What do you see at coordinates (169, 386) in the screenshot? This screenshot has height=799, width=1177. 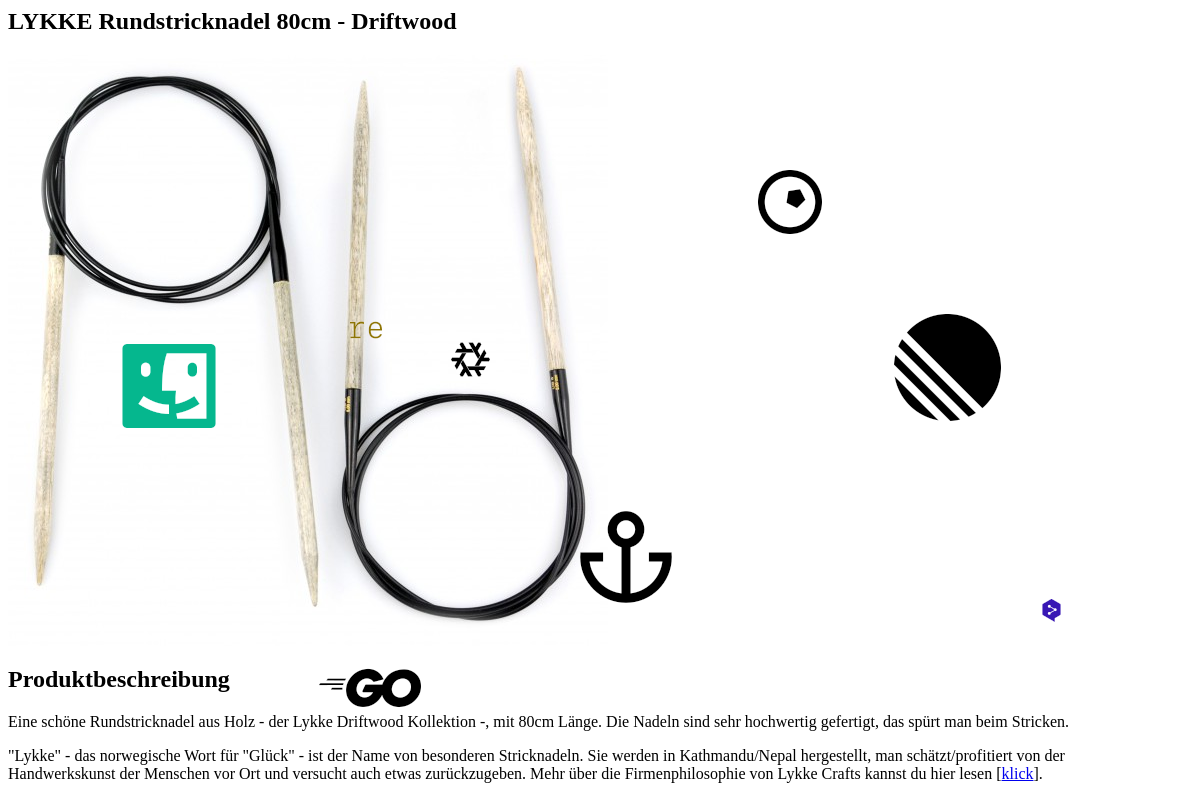 I see `open finder to browse files and folders` at bounding box center [169, 386].